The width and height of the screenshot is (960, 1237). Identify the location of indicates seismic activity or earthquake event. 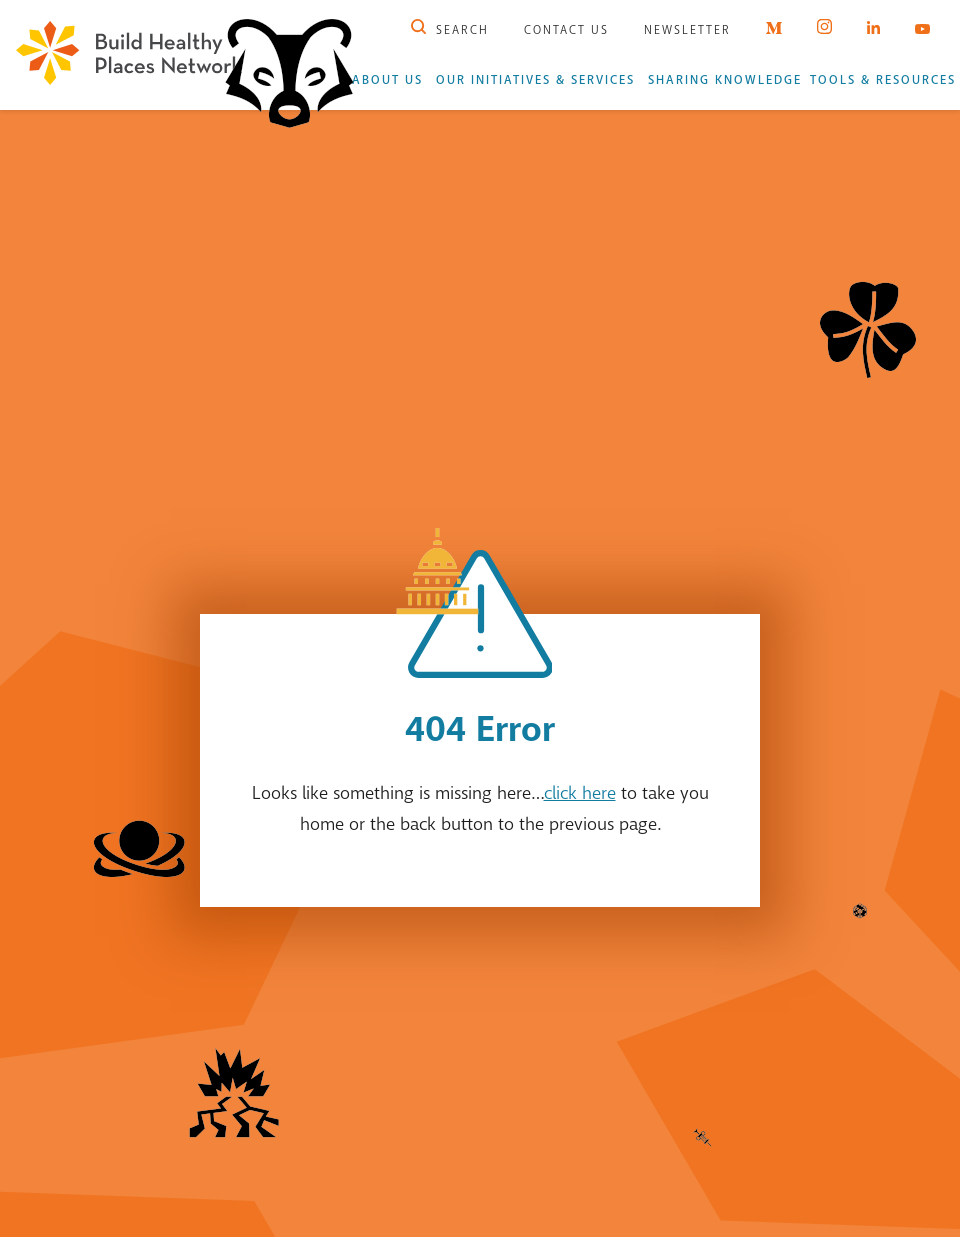
(234, 1093).